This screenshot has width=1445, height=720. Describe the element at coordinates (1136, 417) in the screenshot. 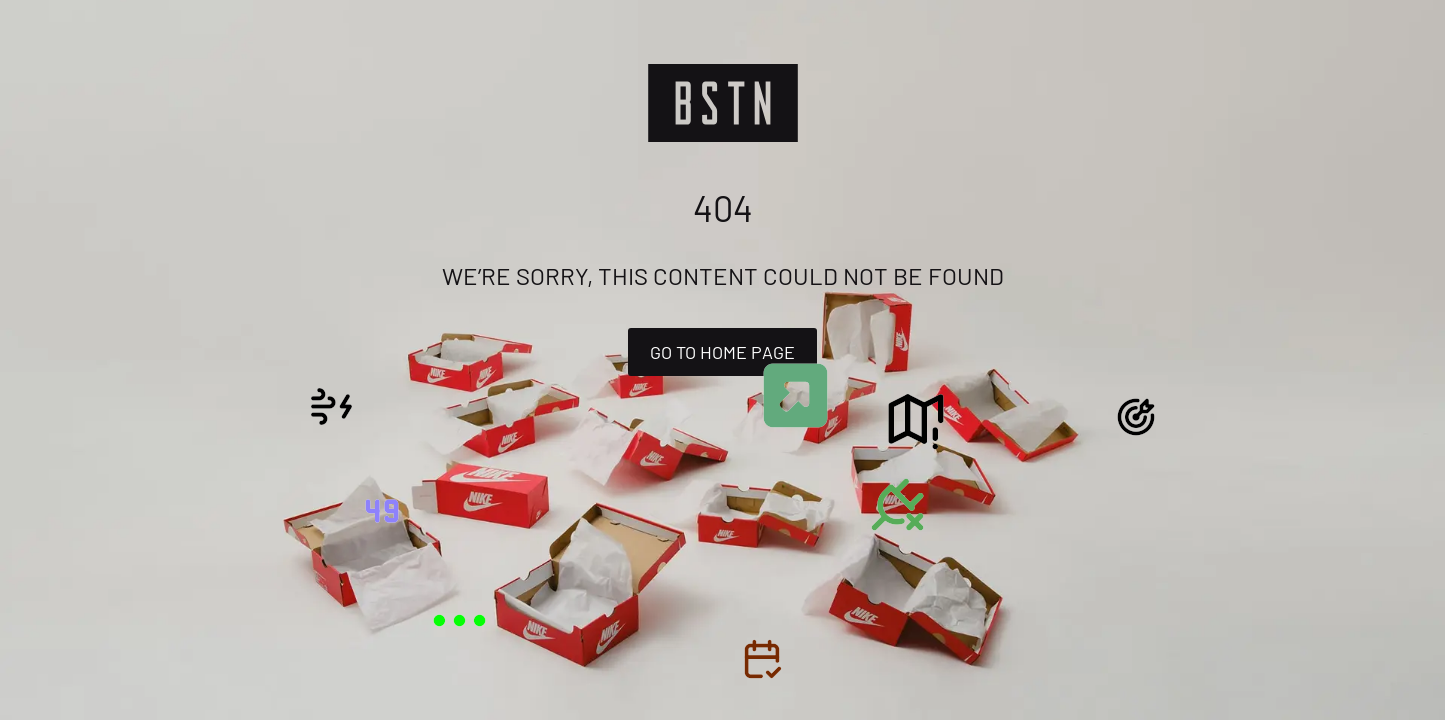

I see `set or view your goals` at that location.